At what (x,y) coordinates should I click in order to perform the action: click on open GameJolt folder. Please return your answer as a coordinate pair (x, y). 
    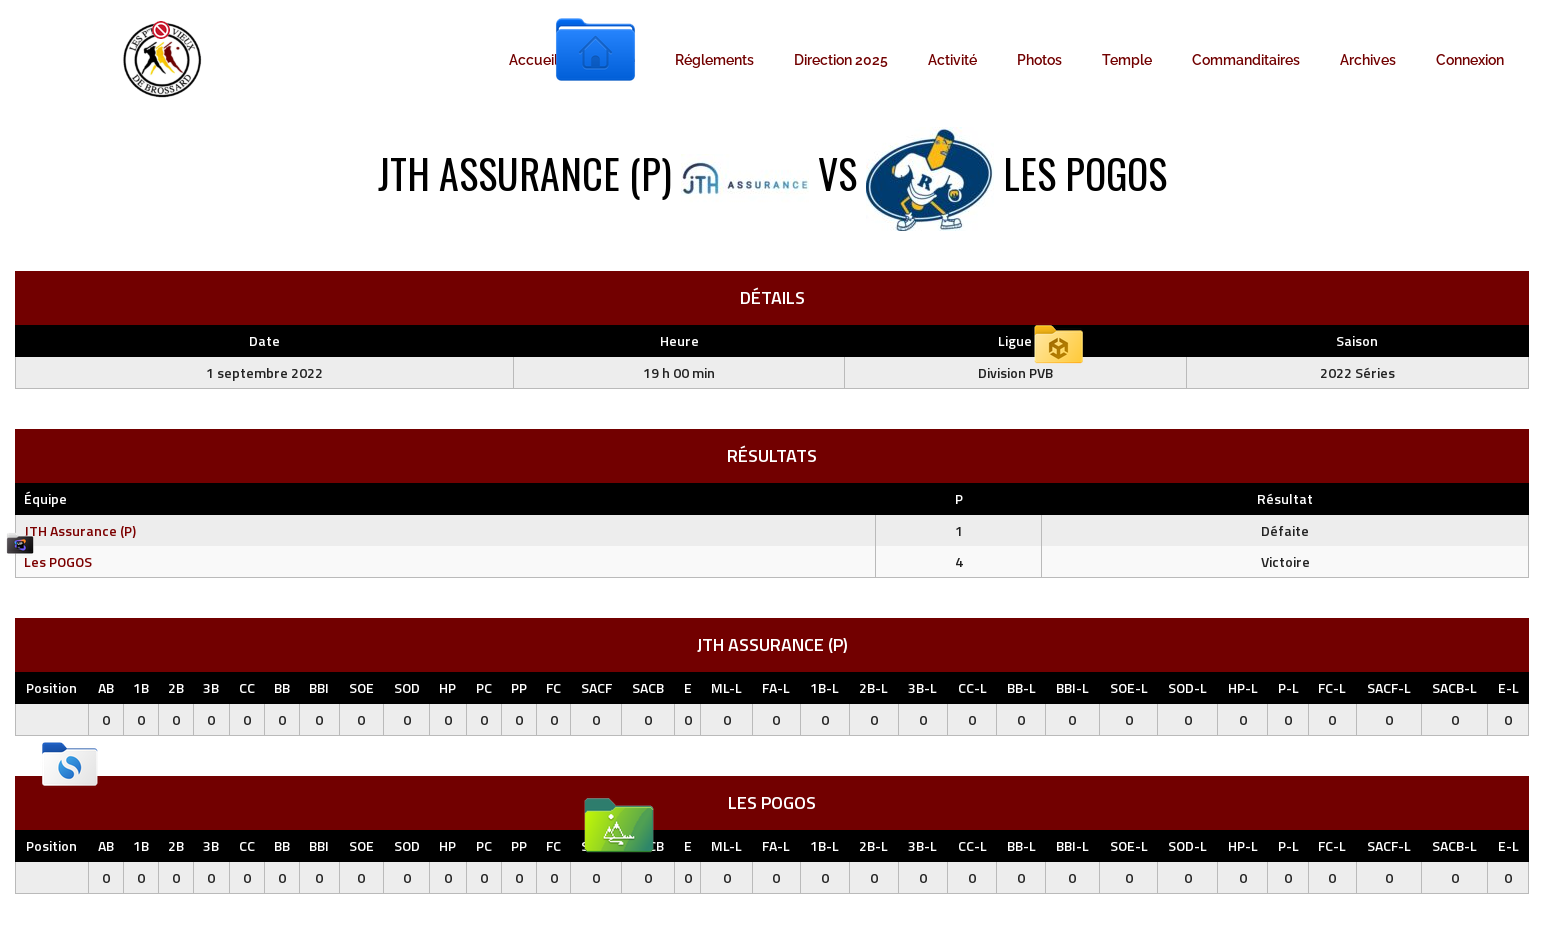
    Looking at the image, I should click on (619, 827).